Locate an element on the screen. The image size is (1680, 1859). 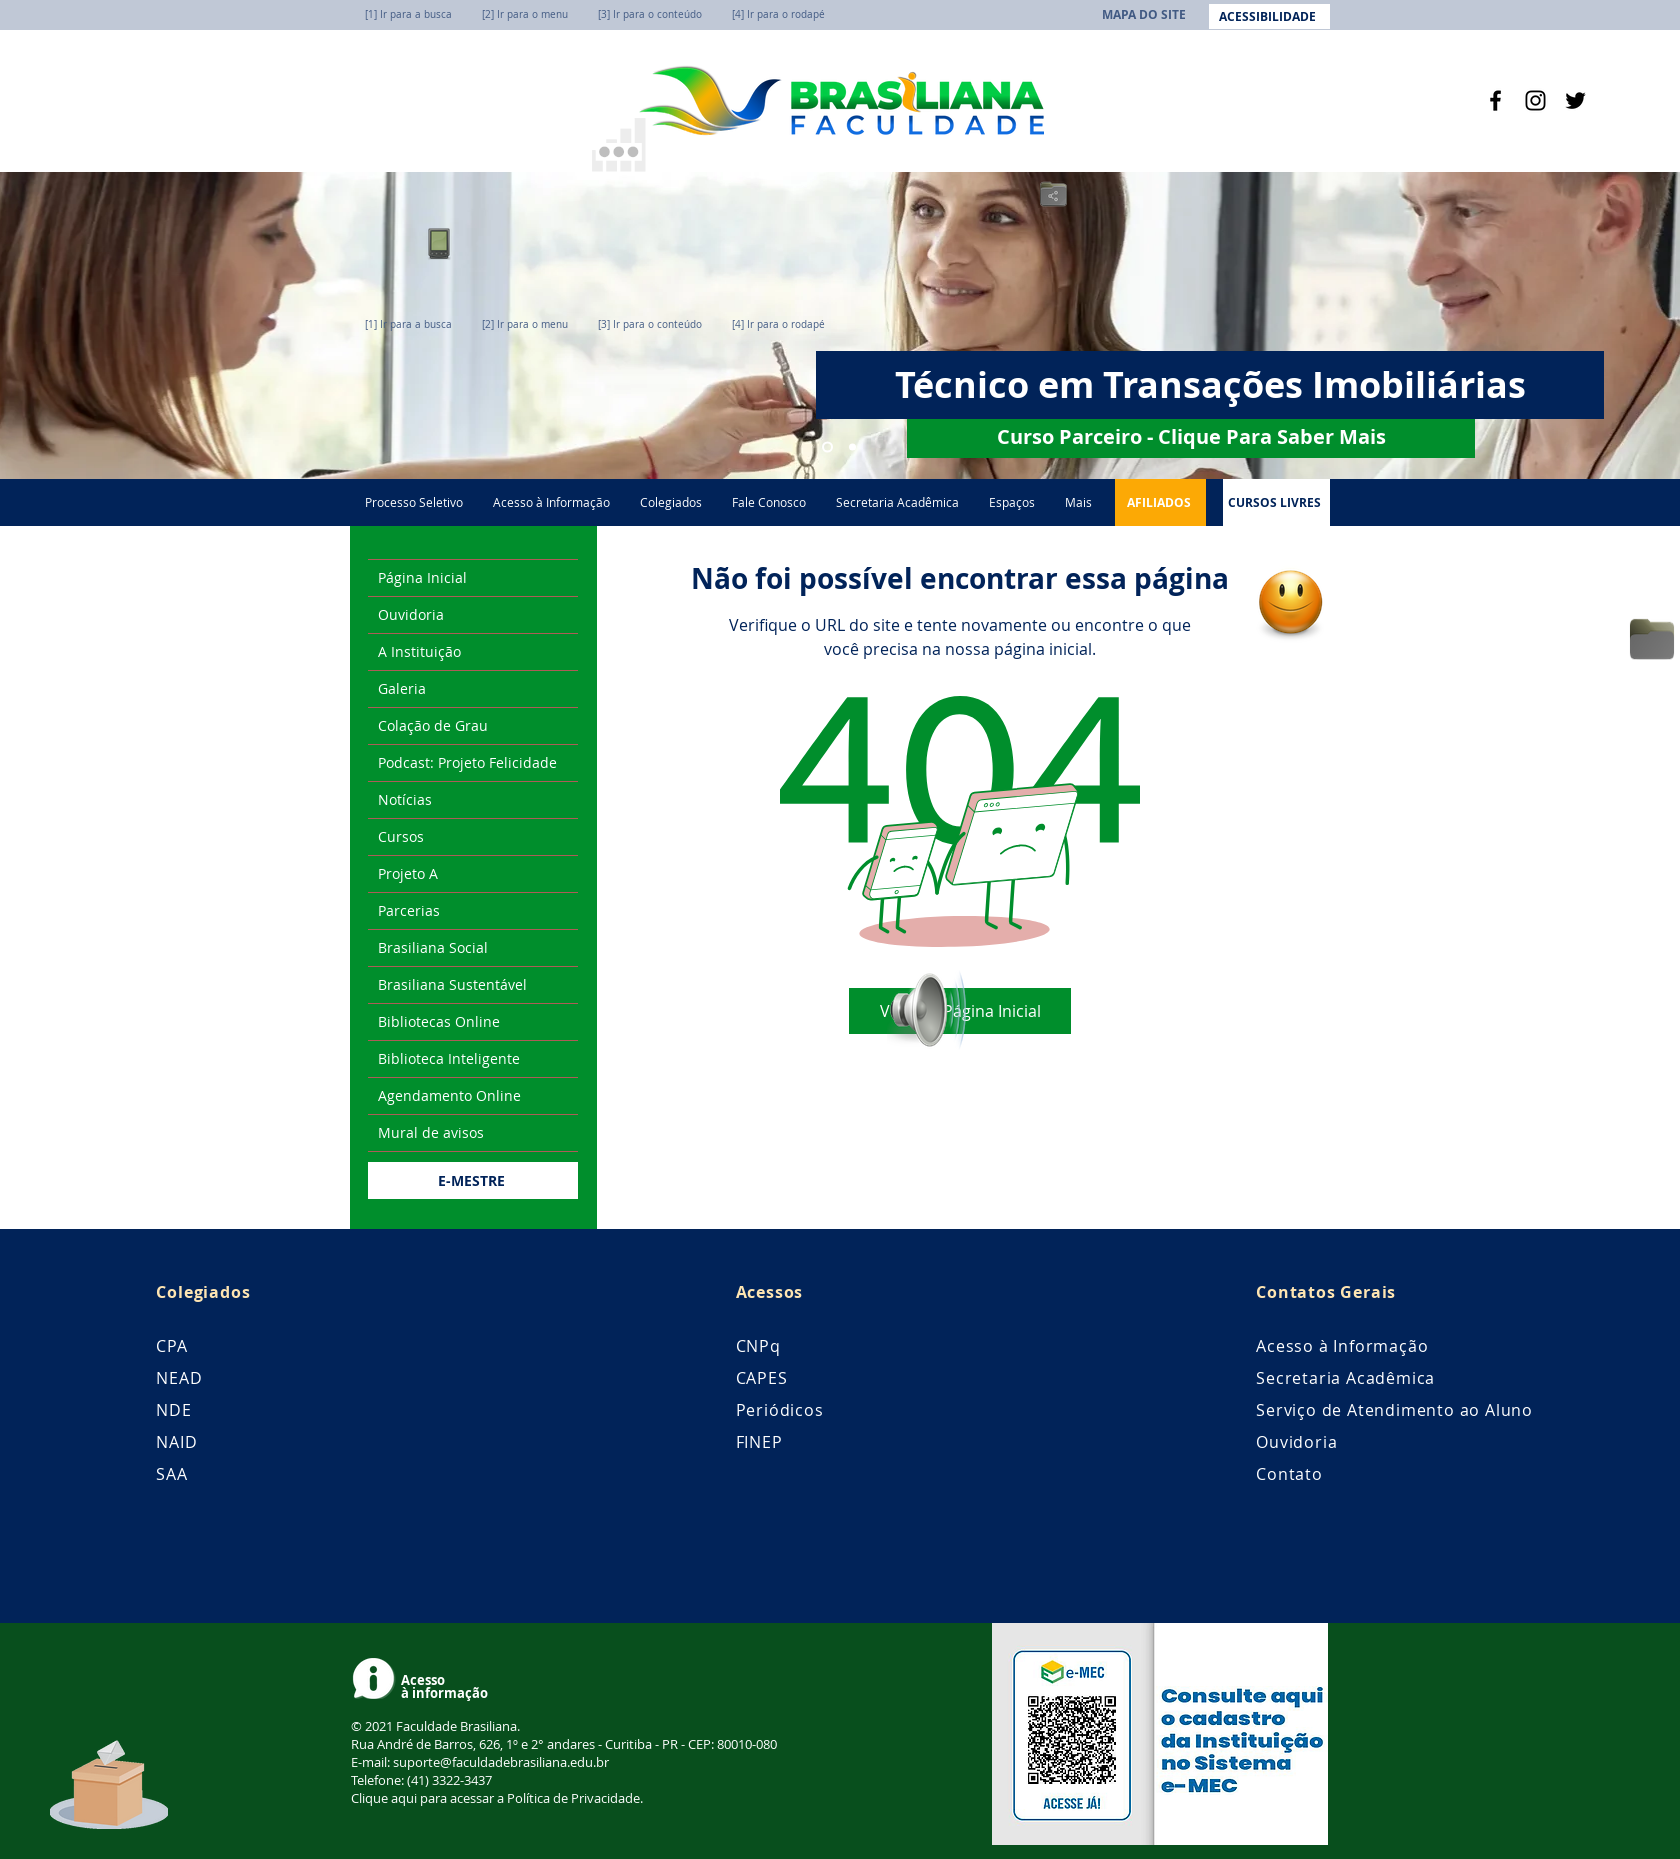
open public shared folder is located at coordinates (1053, 193).